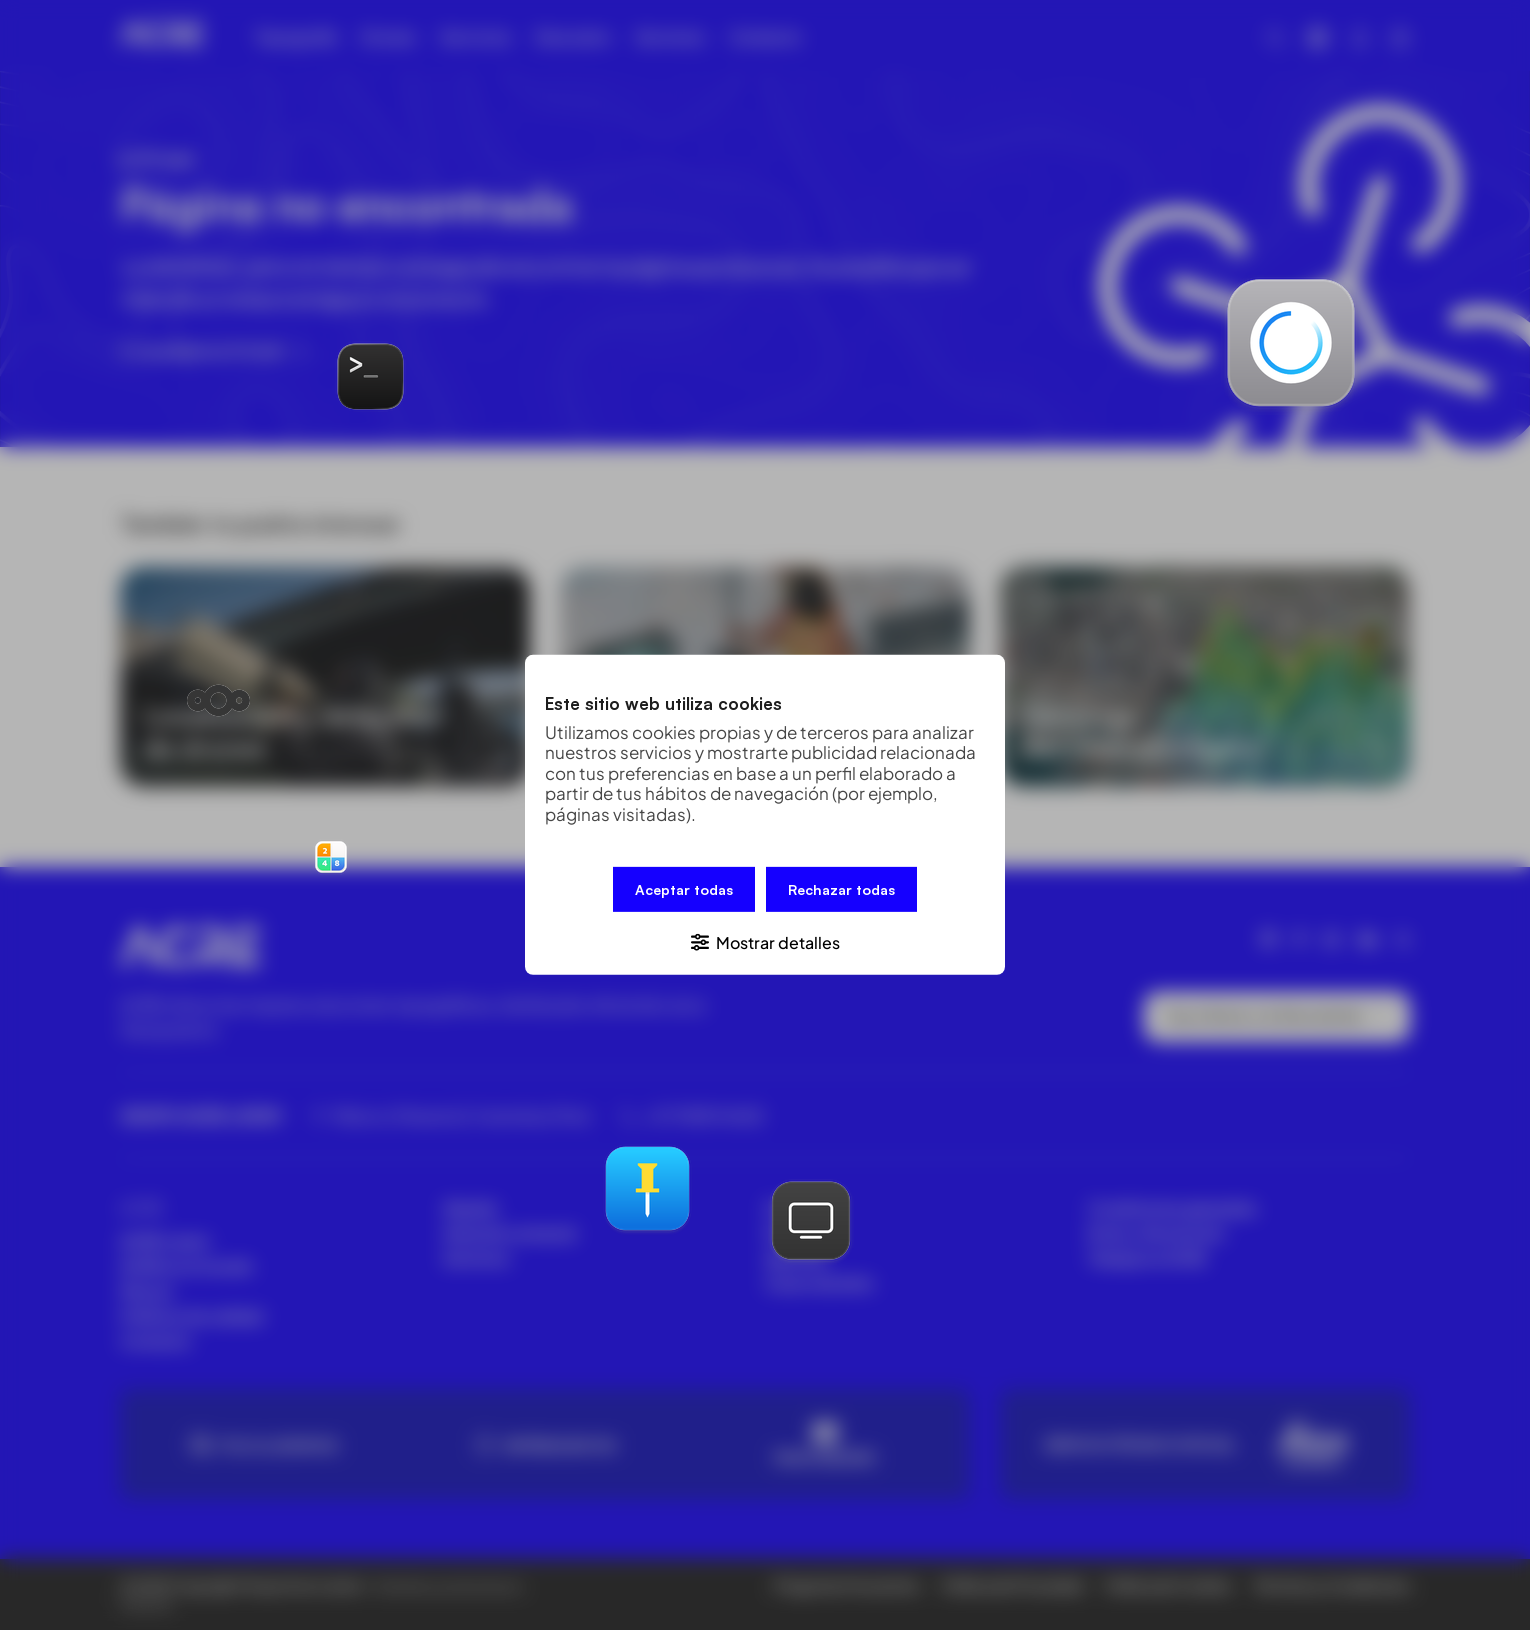 This screenshot has width=1530, height=1630. I want to click on open pinapp for saving and organizing pins, so click(647, 1188).